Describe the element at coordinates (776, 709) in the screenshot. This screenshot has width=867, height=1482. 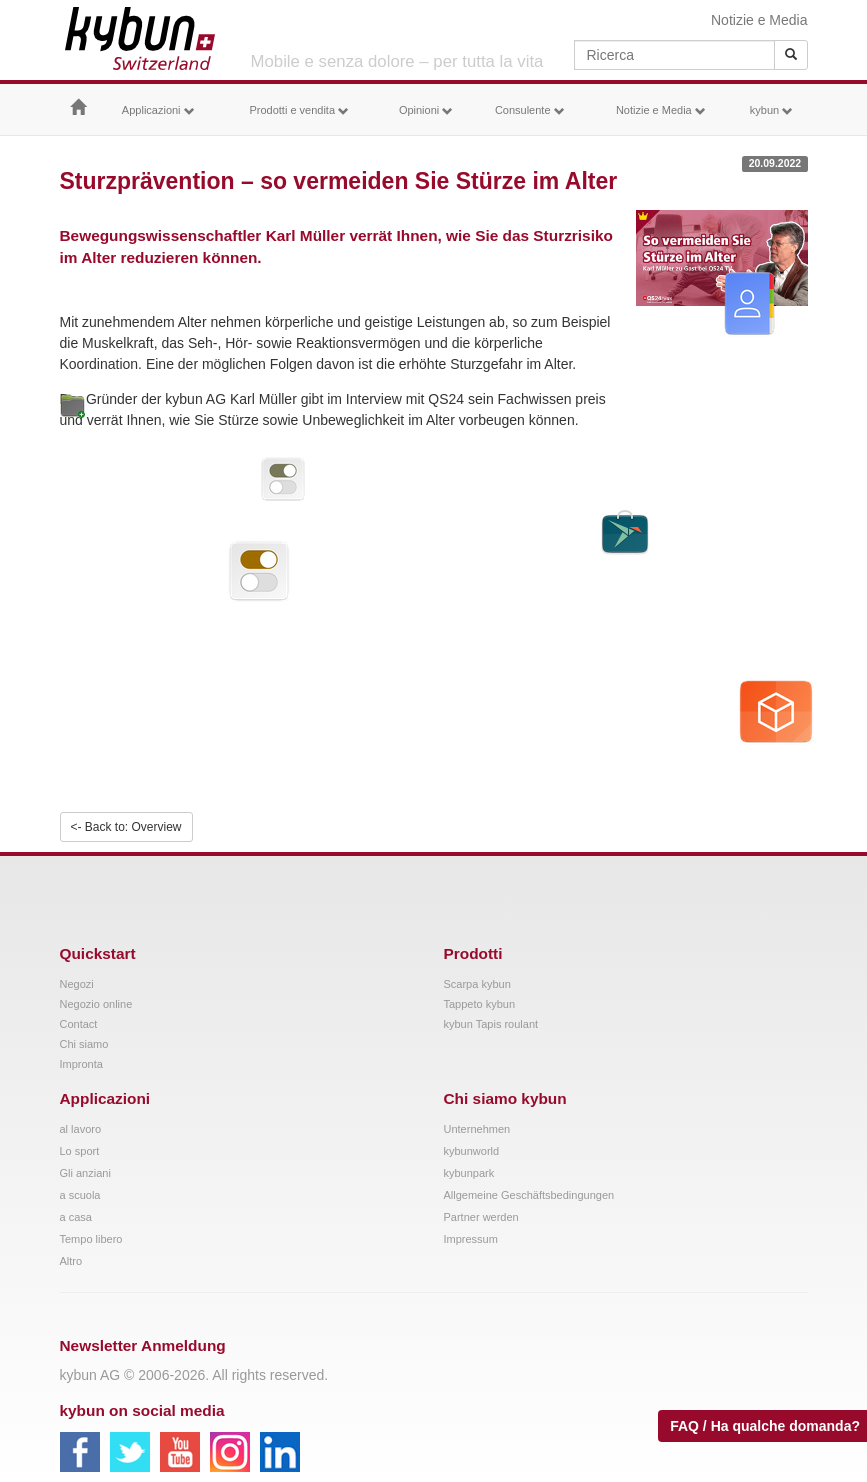
I see `open a 3D model file` at that location.